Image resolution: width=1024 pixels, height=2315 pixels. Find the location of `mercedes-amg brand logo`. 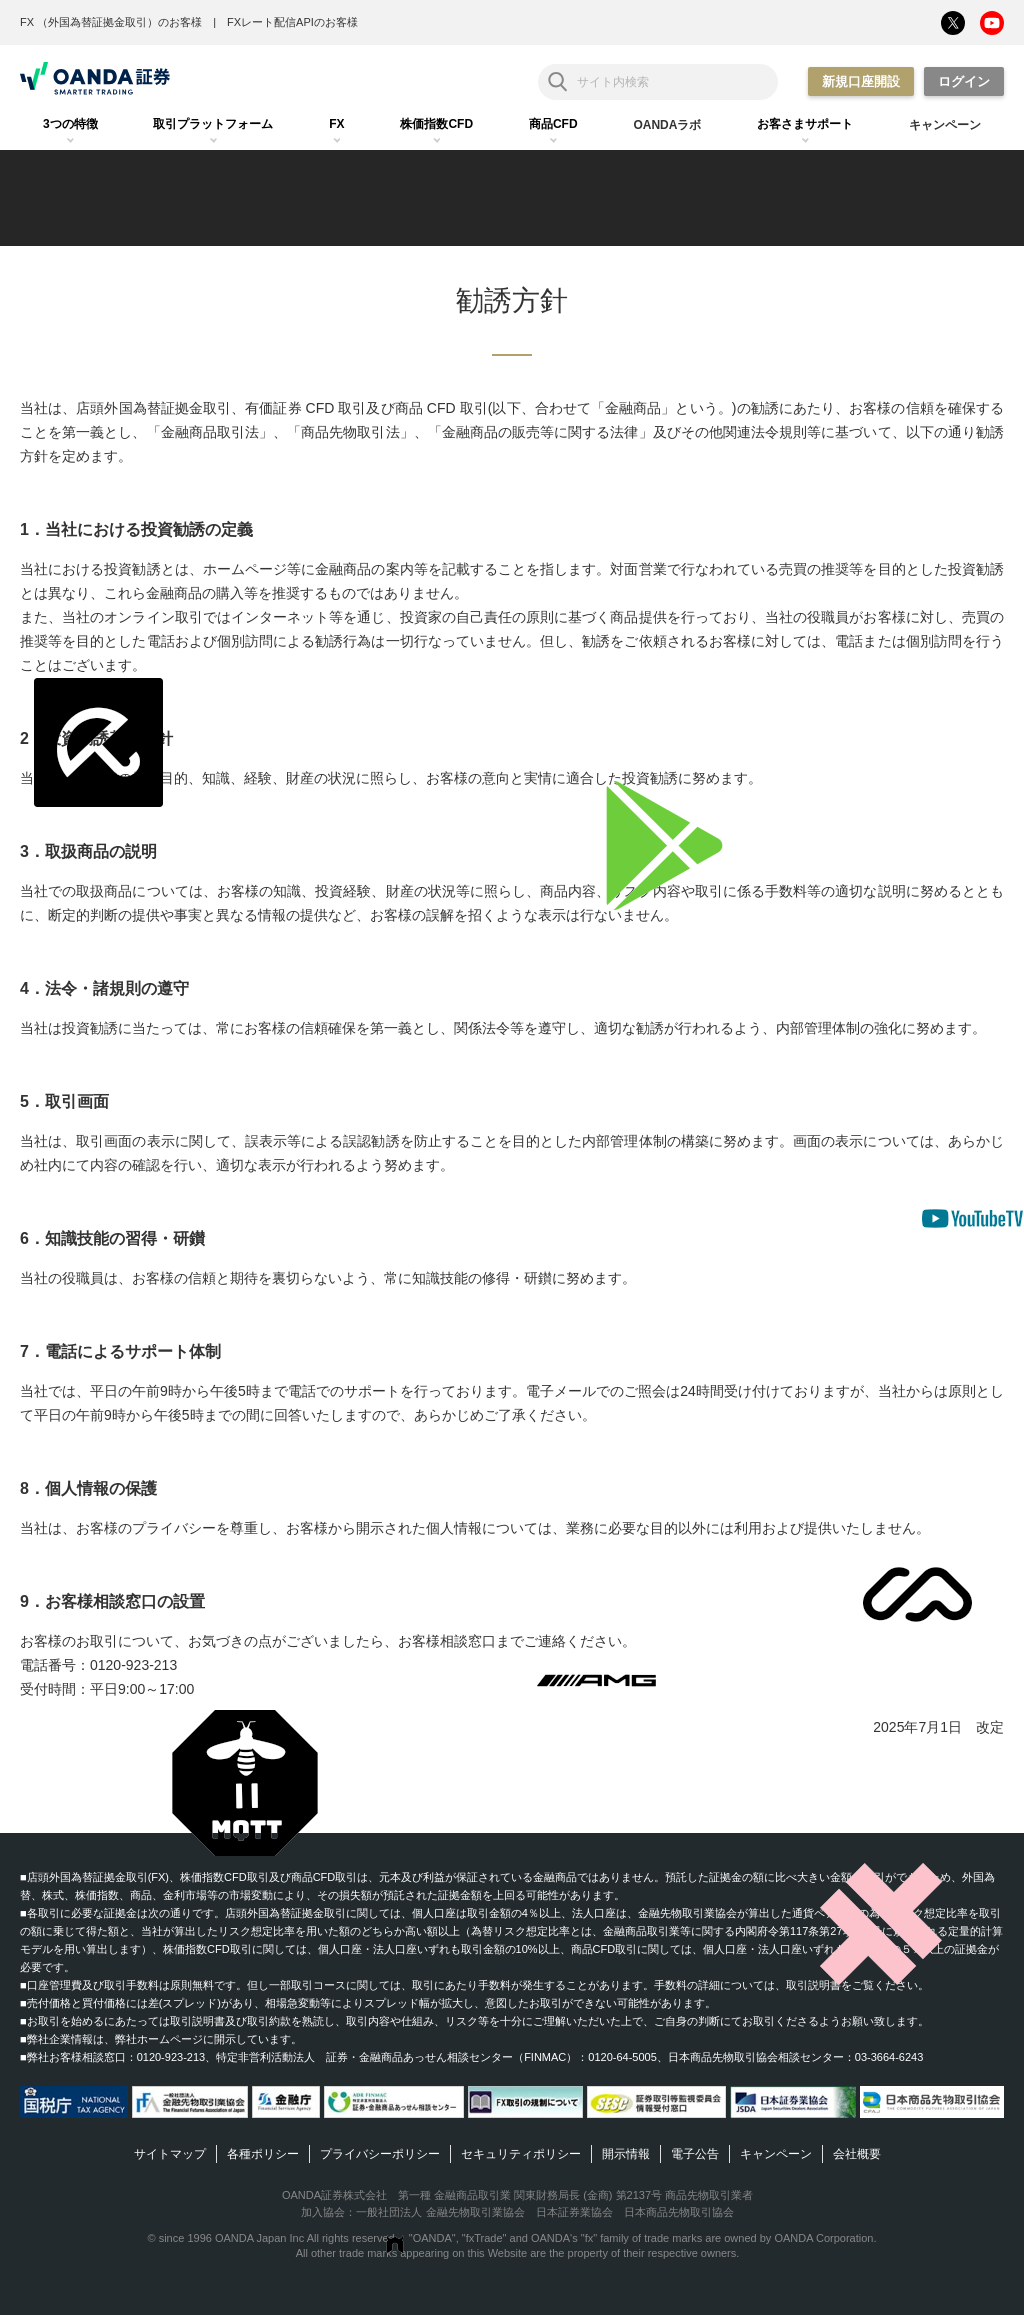

mercedes-amg brand logo is located at coordinates (596, 1680).